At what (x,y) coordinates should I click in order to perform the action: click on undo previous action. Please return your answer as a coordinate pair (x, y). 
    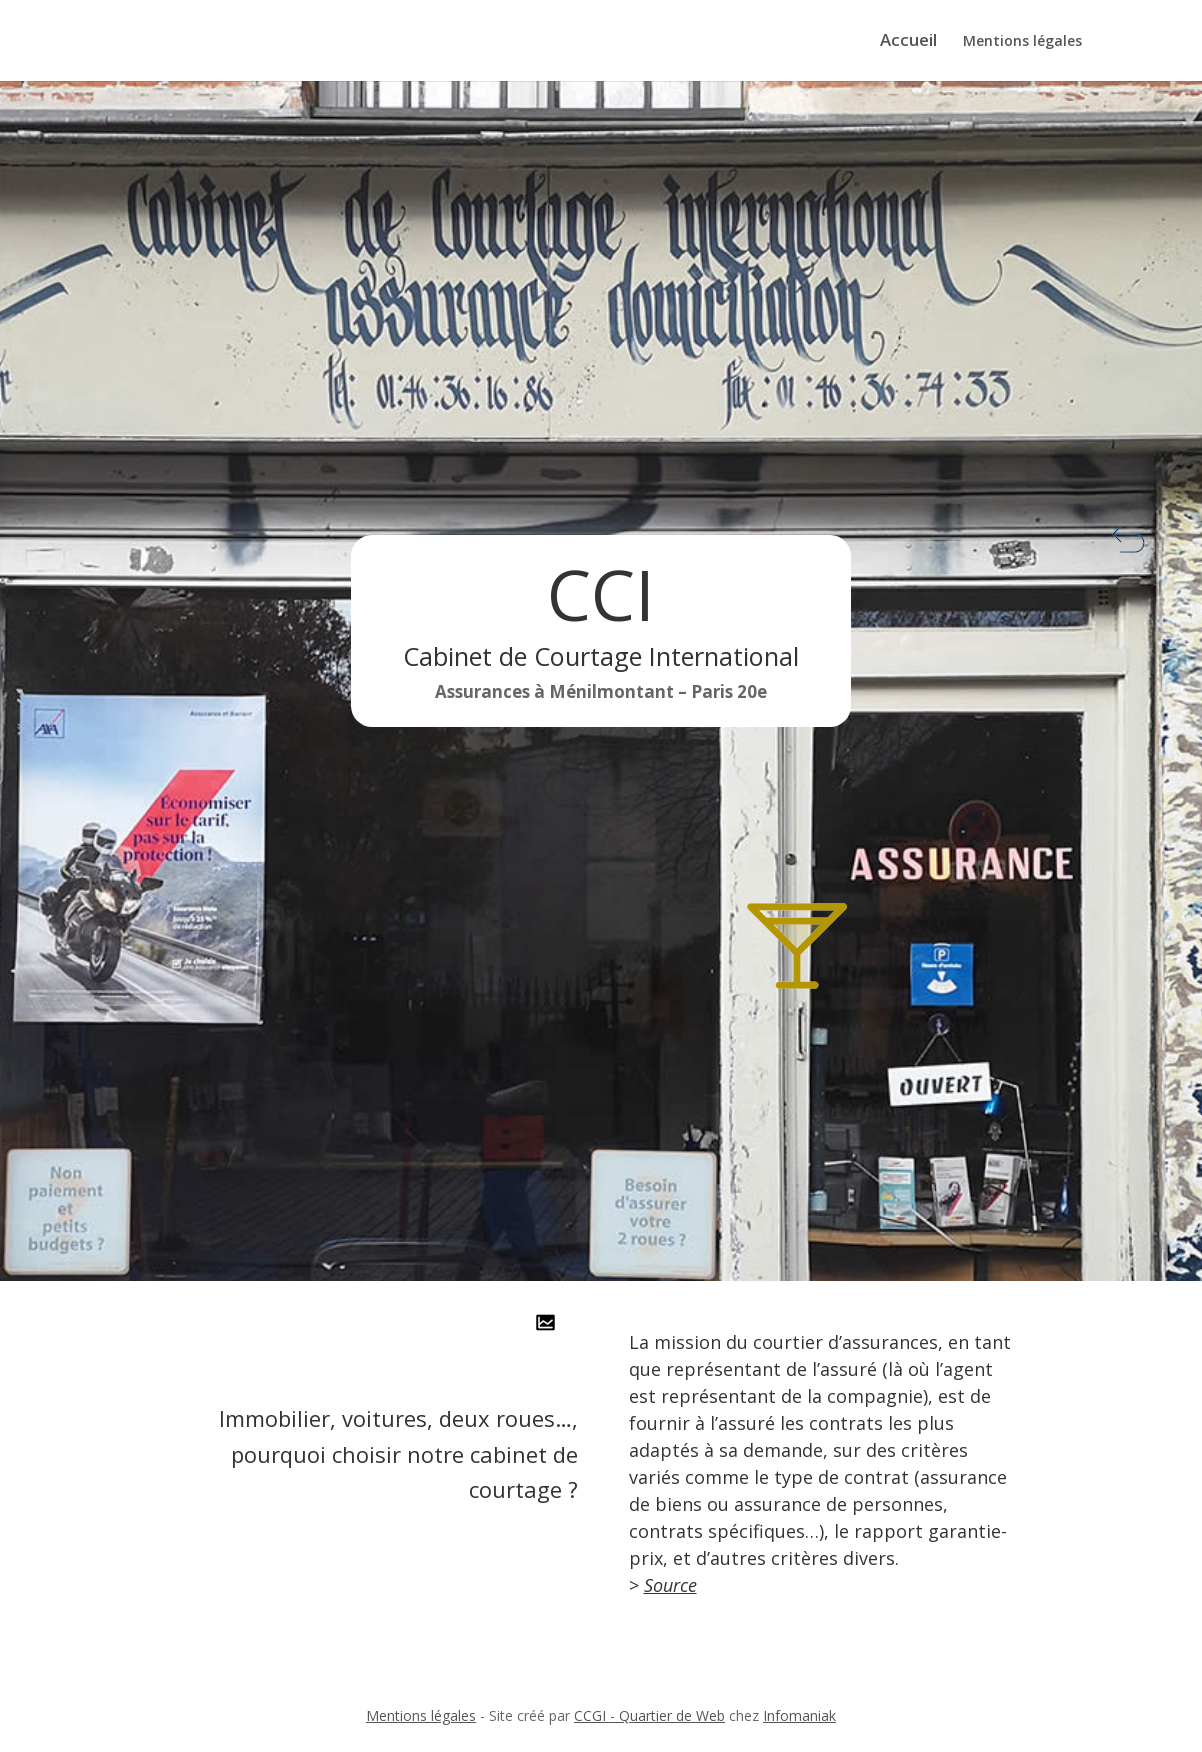
    Looking at the image, I should click on (1128, 540).